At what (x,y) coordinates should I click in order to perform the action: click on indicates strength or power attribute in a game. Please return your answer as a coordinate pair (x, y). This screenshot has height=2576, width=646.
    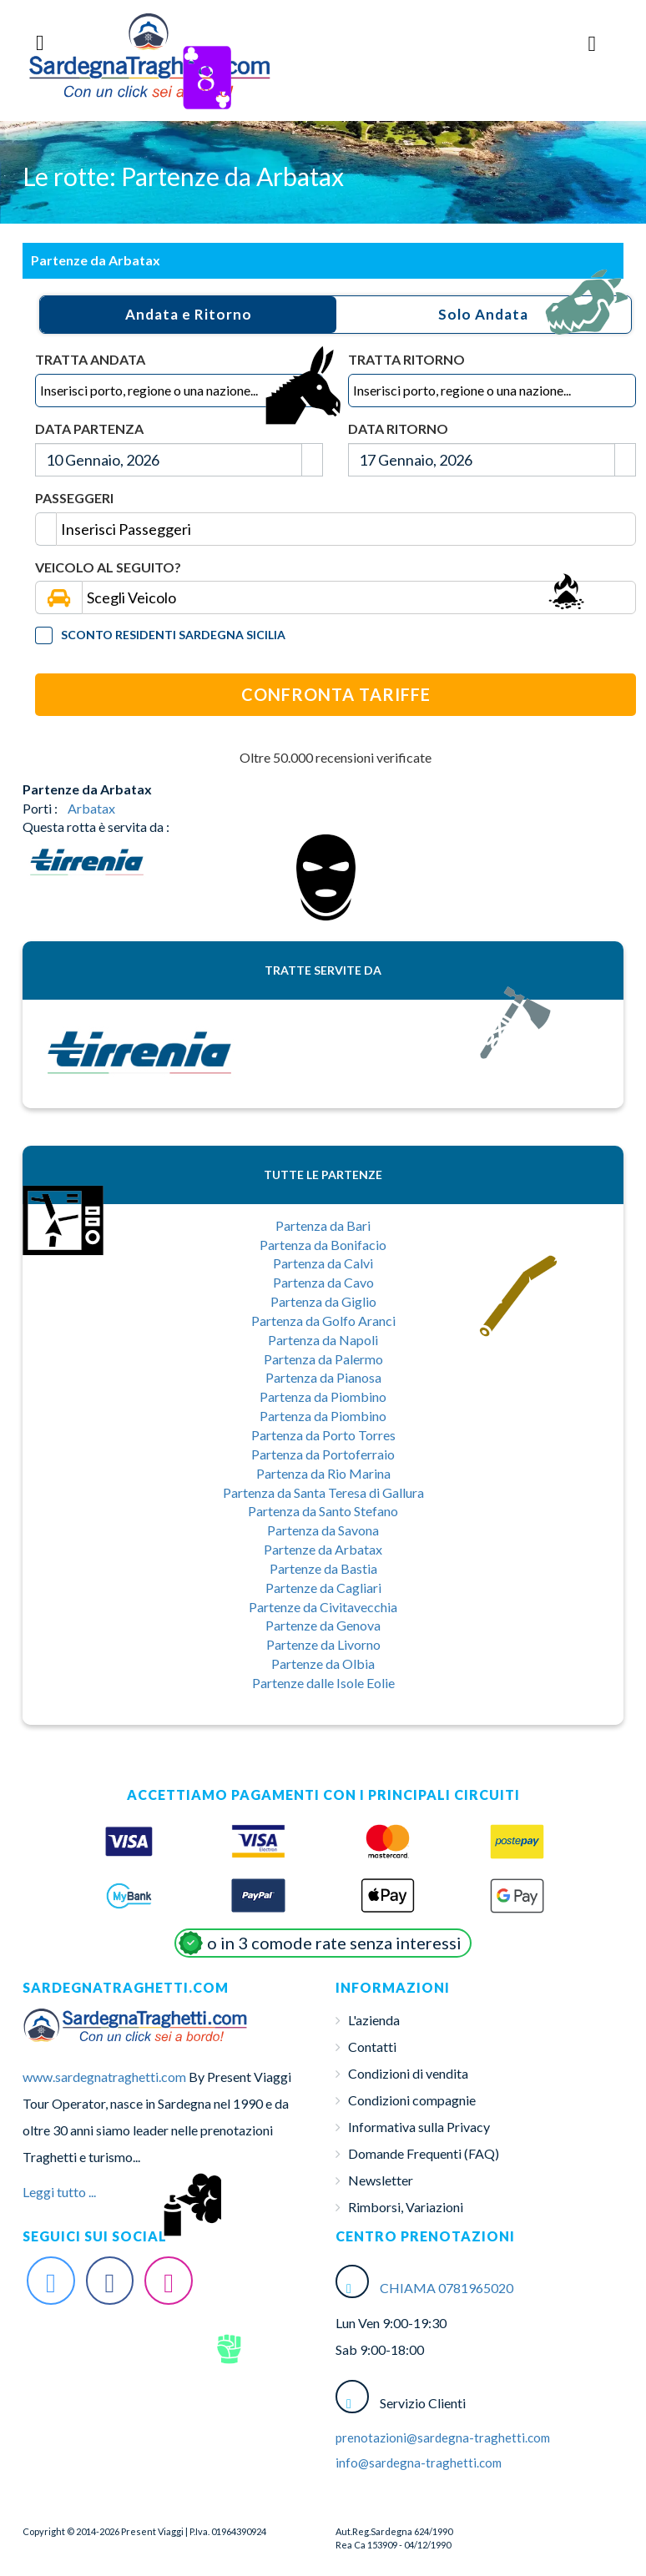
    Looking at the image, I should click on (229, 2349).